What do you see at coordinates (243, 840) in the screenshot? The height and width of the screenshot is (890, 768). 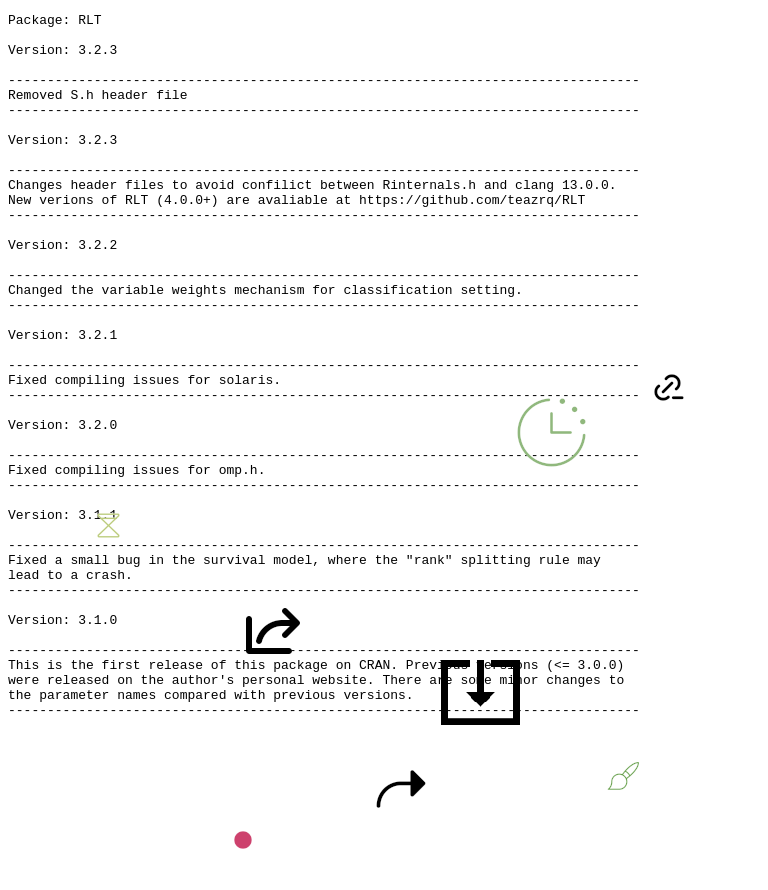 I see `indicates an unread notification or new item` at bounding box center [243, 840].